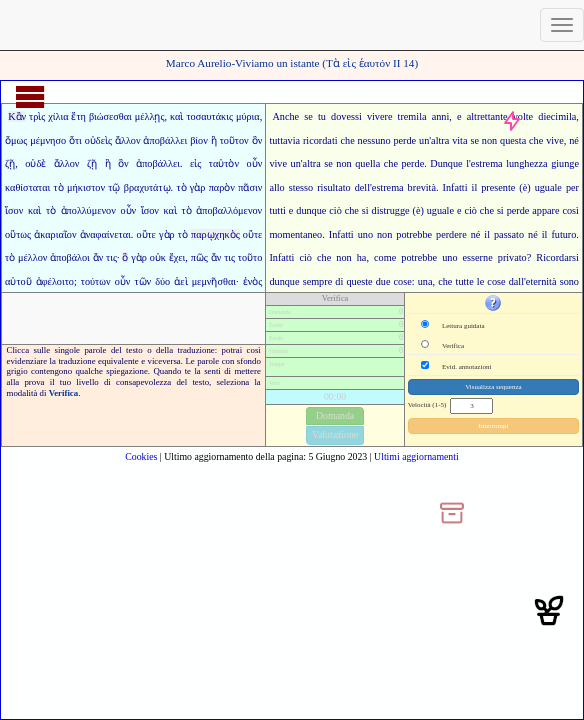  Describe the element at coordinates (548, 610) in the screenshot. I see `access plant care or gardening features` at that location.